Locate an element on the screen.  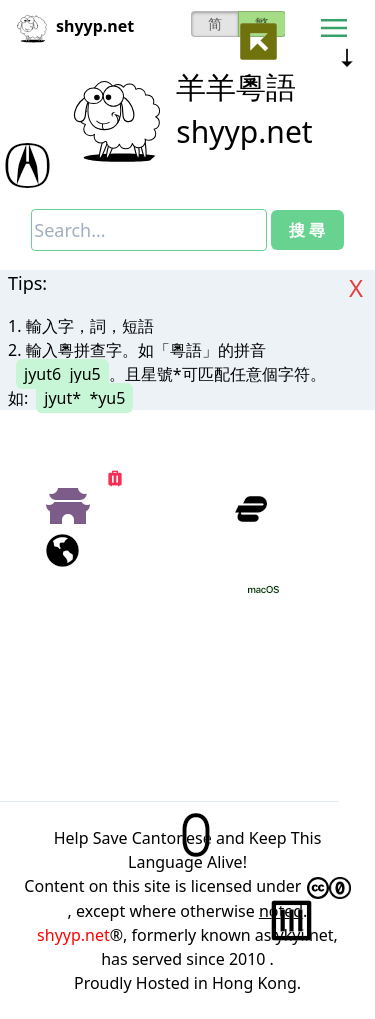
access historical landmarks or monuments is located at coordinates (68, 506).